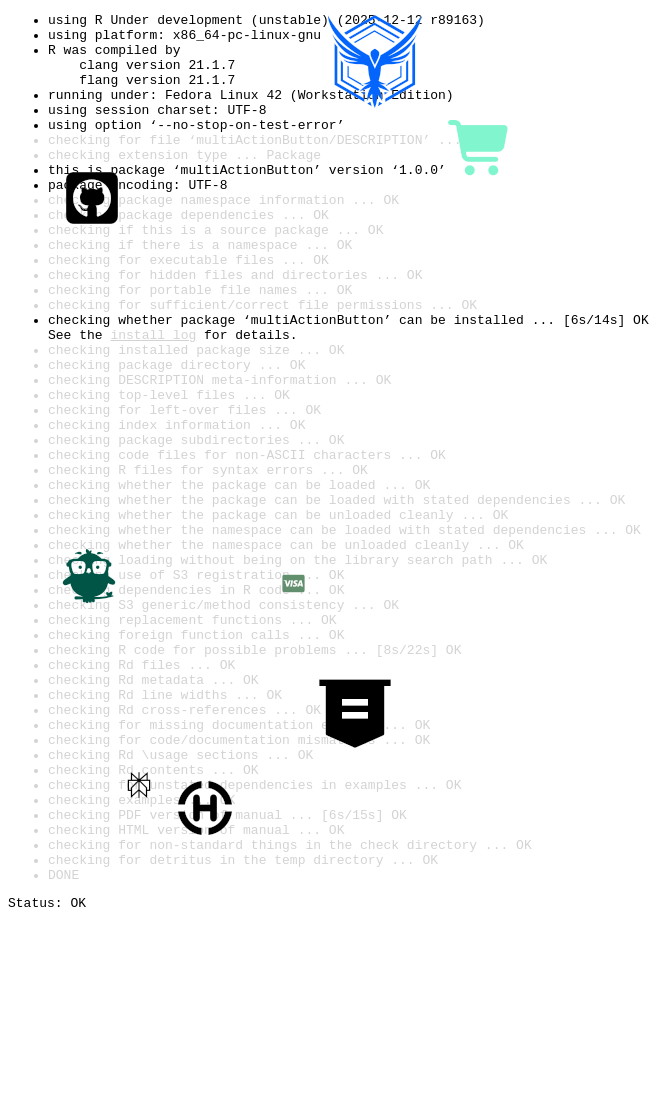  What do you see at coordinates (205, 808) in the screenshot?
I see `indicates a helipad or helicopter landing zone` at bounding box center [205, 808].